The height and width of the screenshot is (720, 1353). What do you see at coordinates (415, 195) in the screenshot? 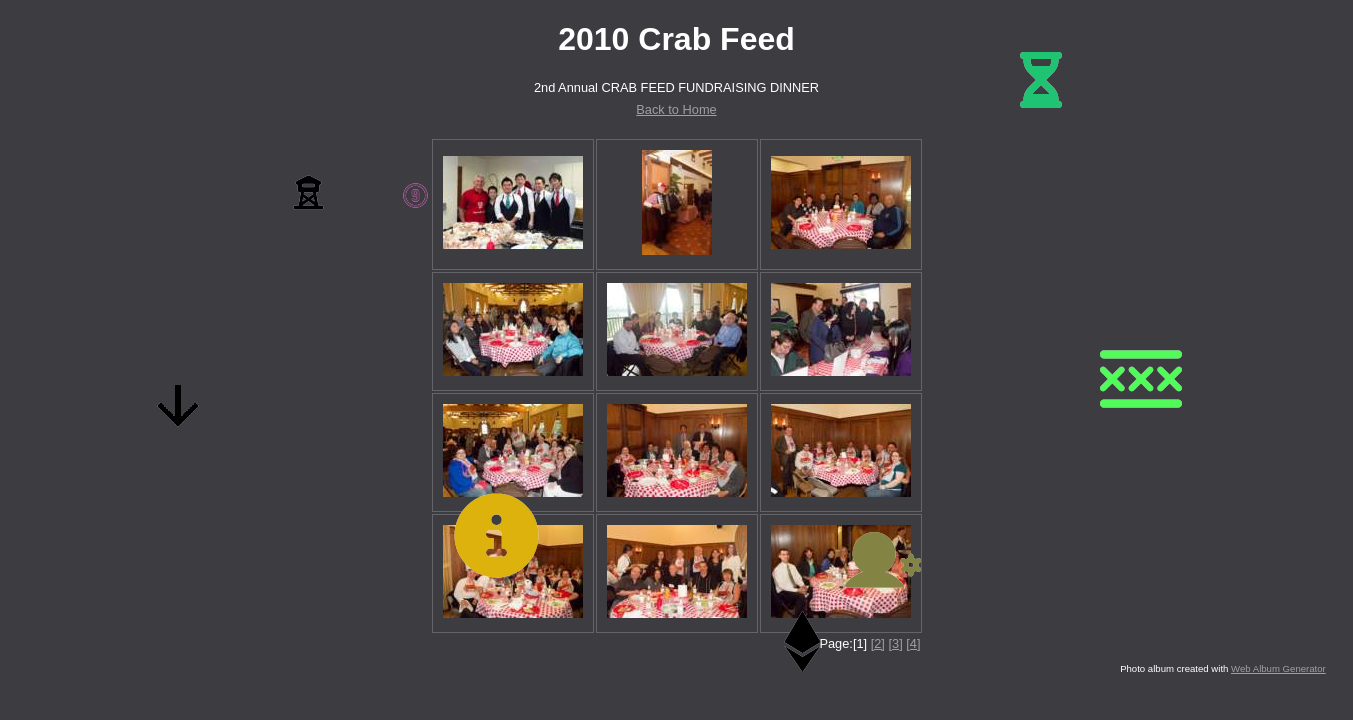
I see `indicates item number 9 in a numbered list or sequence` at bounding box center [415, 195].